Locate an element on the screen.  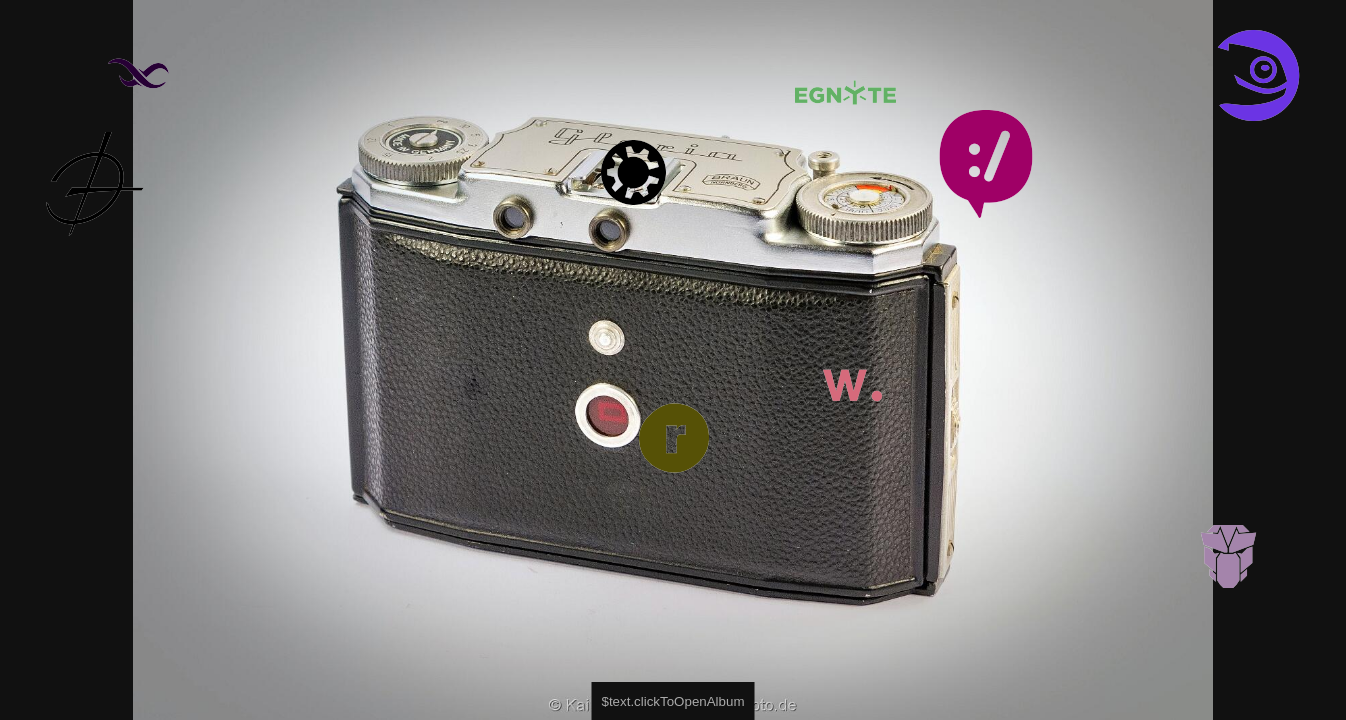
kubuntu linux distribution logo is located at coordinates (633, 172).